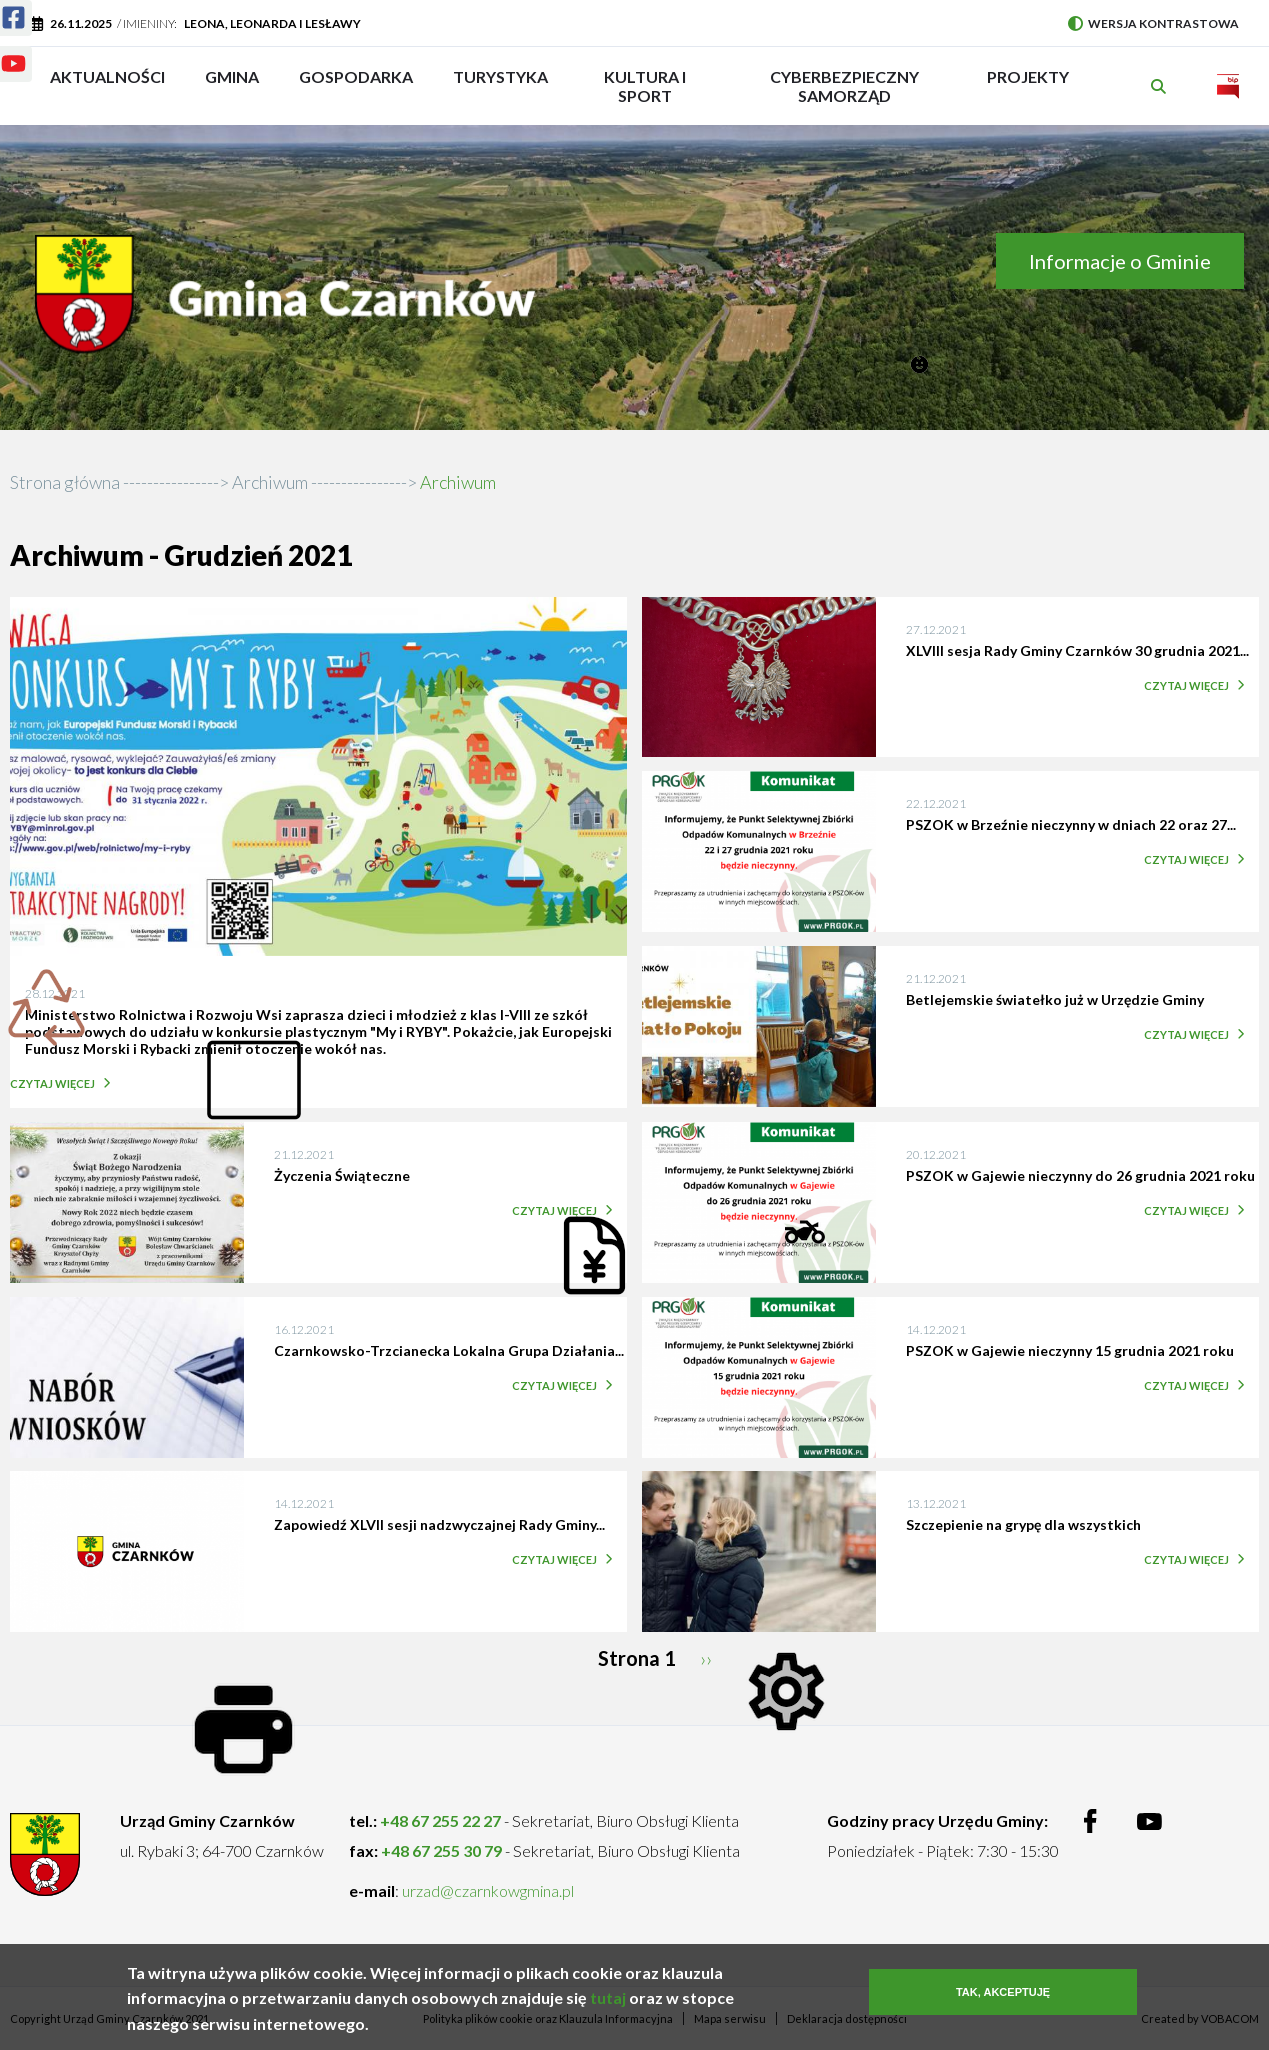 This screenshot has width=1269, height=2050. Describe the element at coordinates (919, 364) in the screenshot. I see `switch to kids mode or child-friendly content` at that location.